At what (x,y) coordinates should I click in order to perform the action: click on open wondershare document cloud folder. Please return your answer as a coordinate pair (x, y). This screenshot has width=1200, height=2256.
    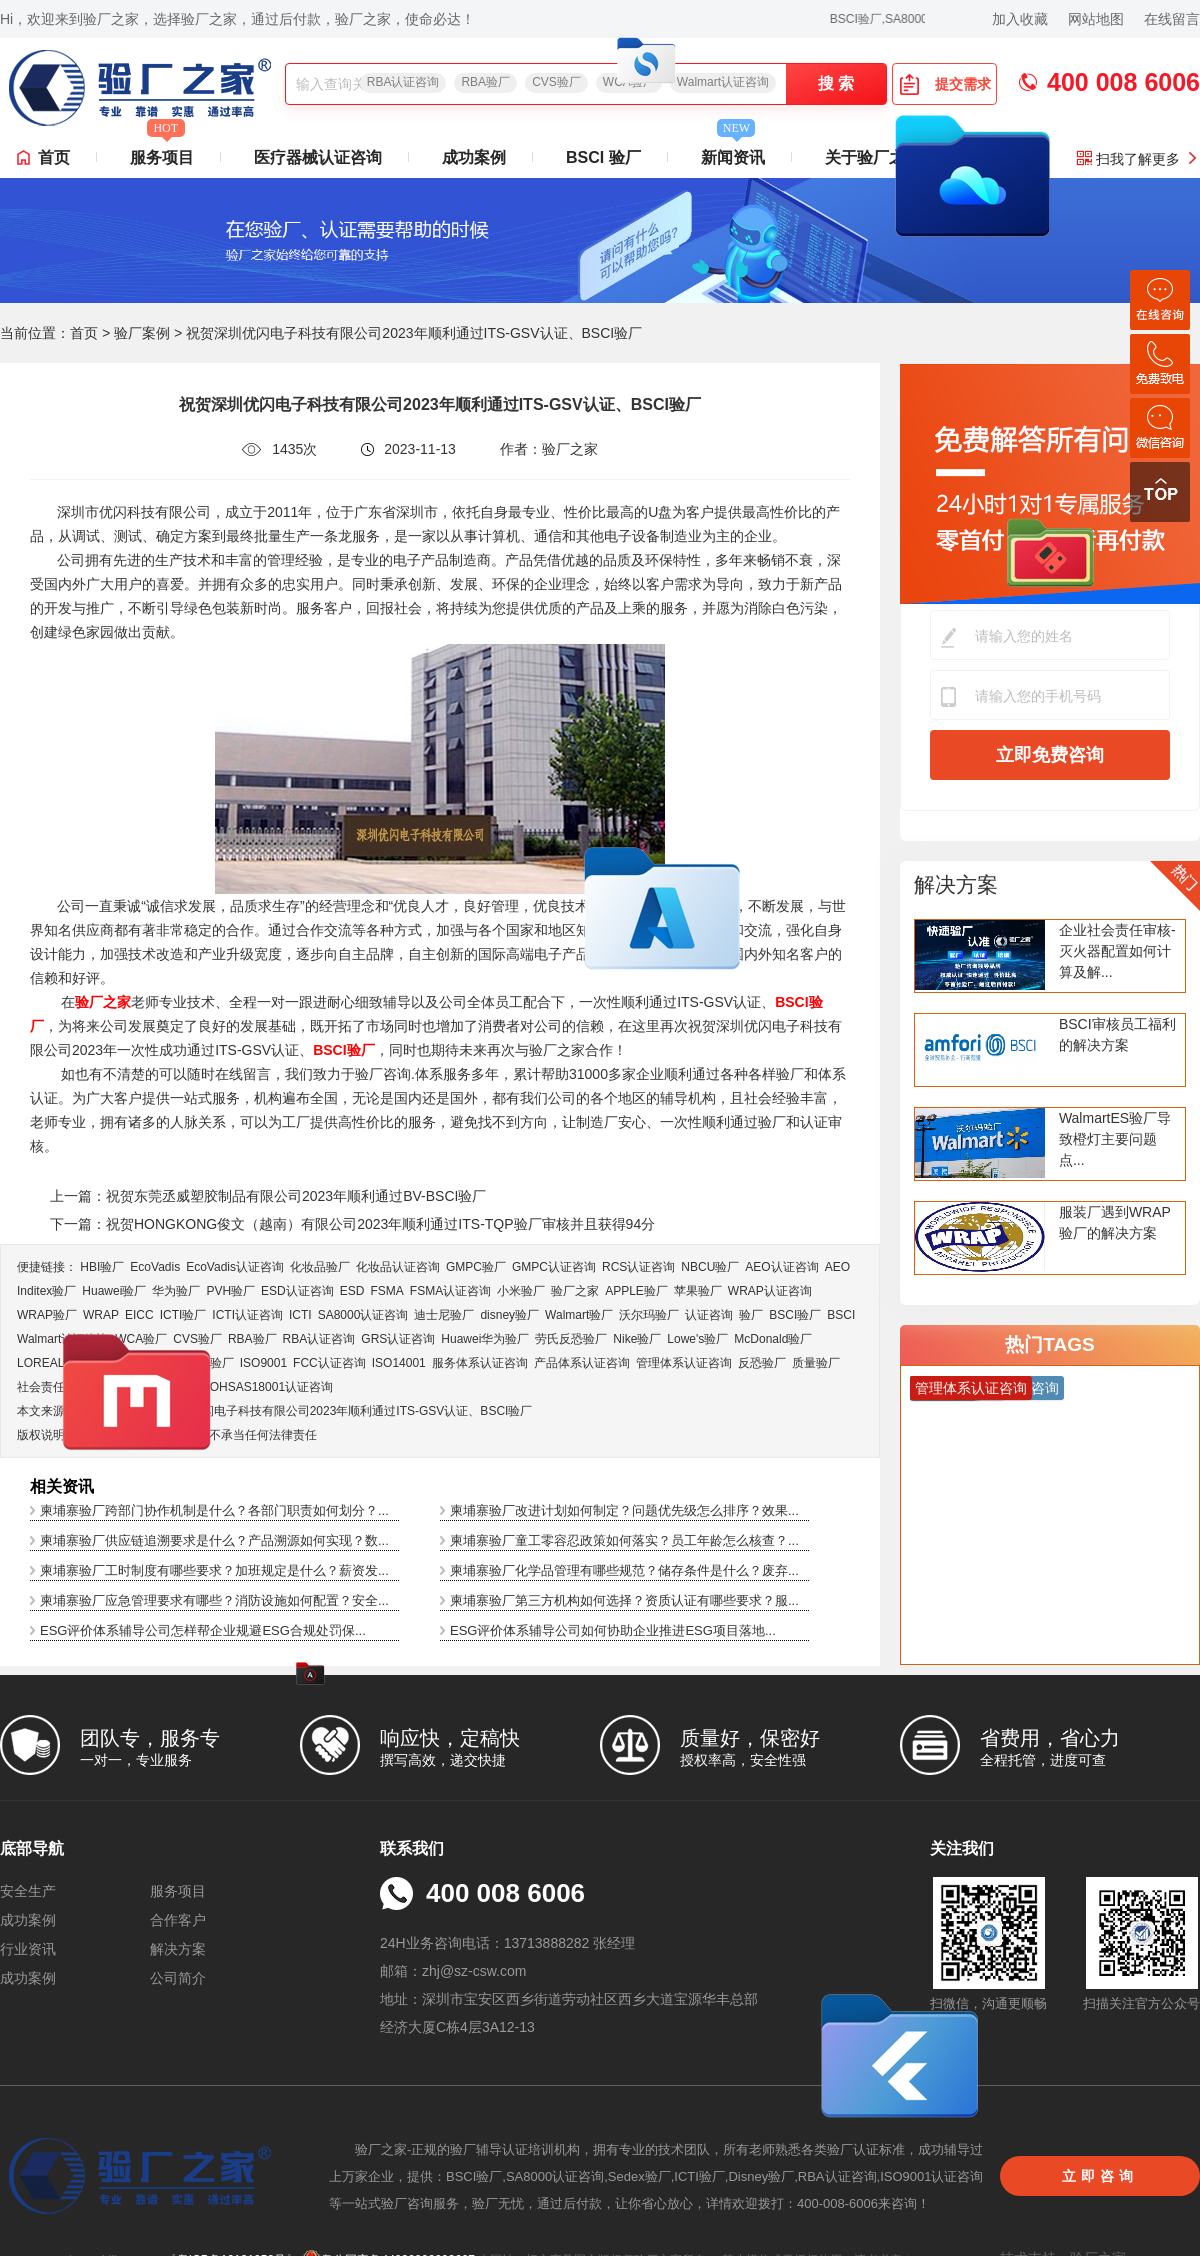
    Looking at the image, I should click on (972, 180).